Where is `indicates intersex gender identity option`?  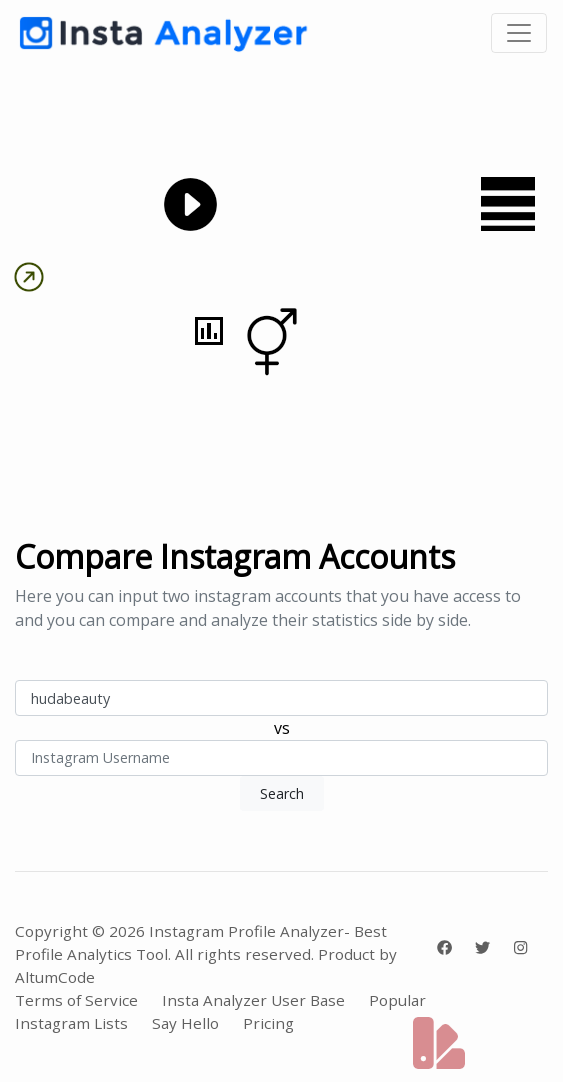
indicates intersex gender identity option is located at coordinates (269, 340).